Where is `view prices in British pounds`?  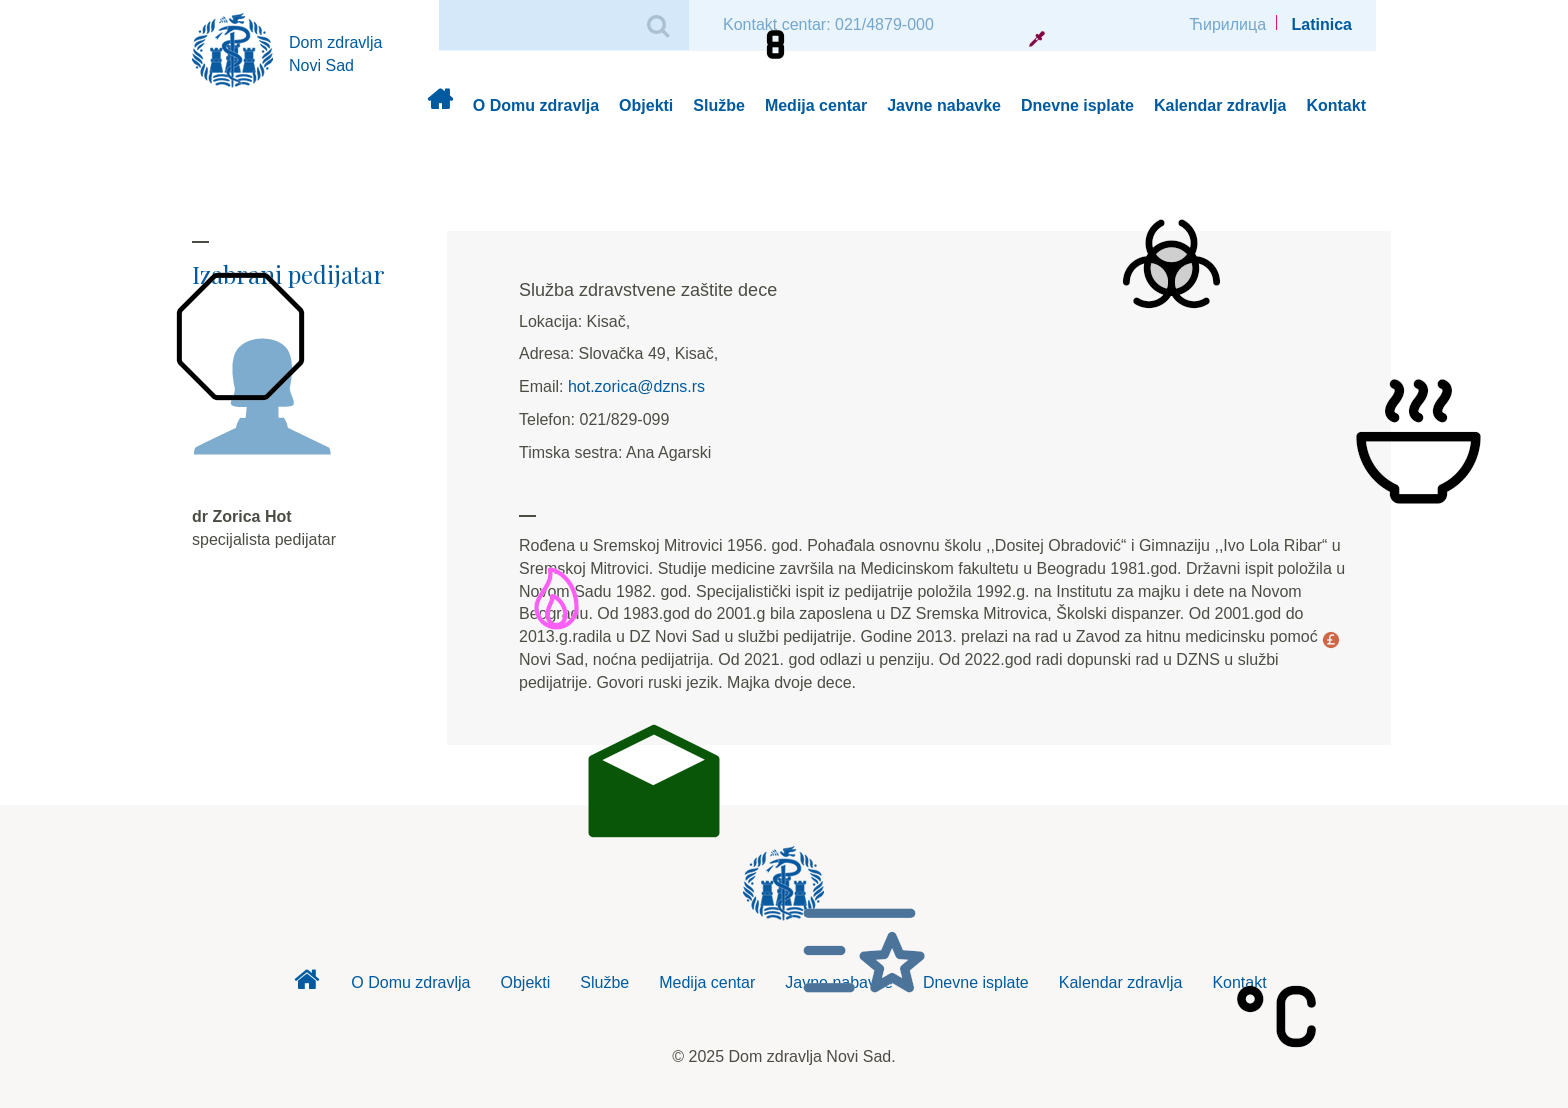
view prices in British pounds is located at coordinates (1331, 640).